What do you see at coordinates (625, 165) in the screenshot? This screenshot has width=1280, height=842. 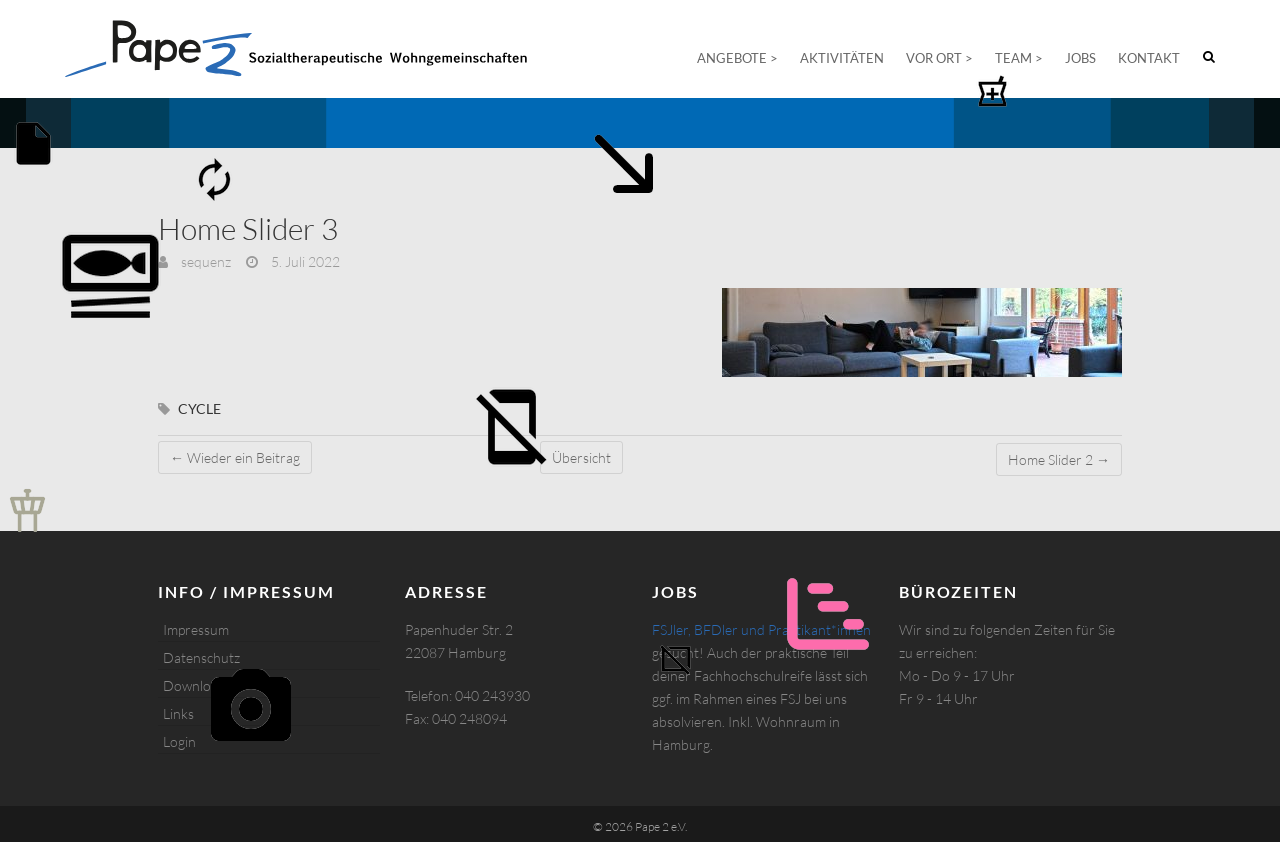 I see `navigate to the bottom-right section` at bounding box center [625, 165].